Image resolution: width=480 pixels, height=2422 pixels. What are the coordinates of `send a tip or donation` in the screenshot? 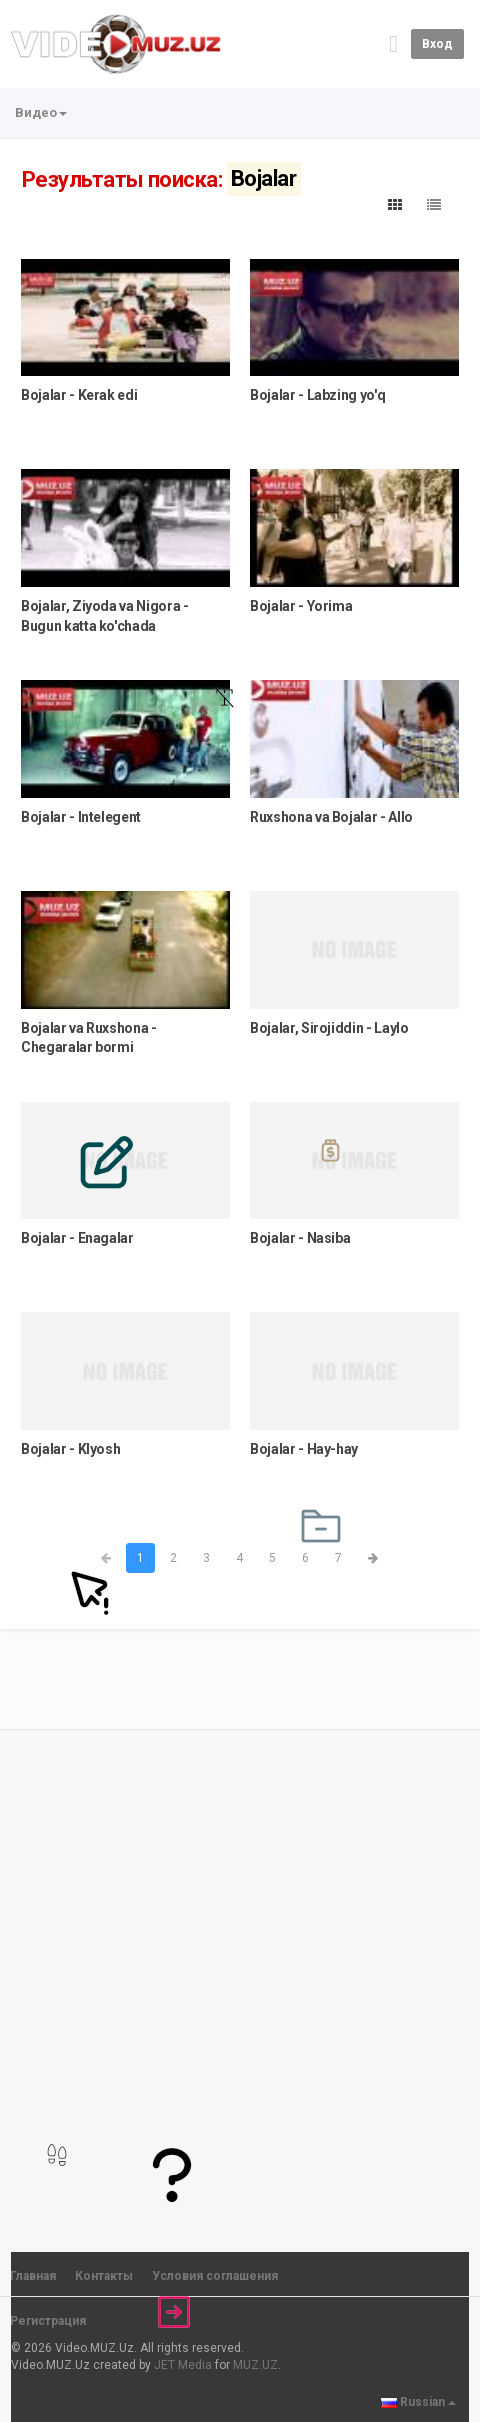 It's located at (330, 1150).